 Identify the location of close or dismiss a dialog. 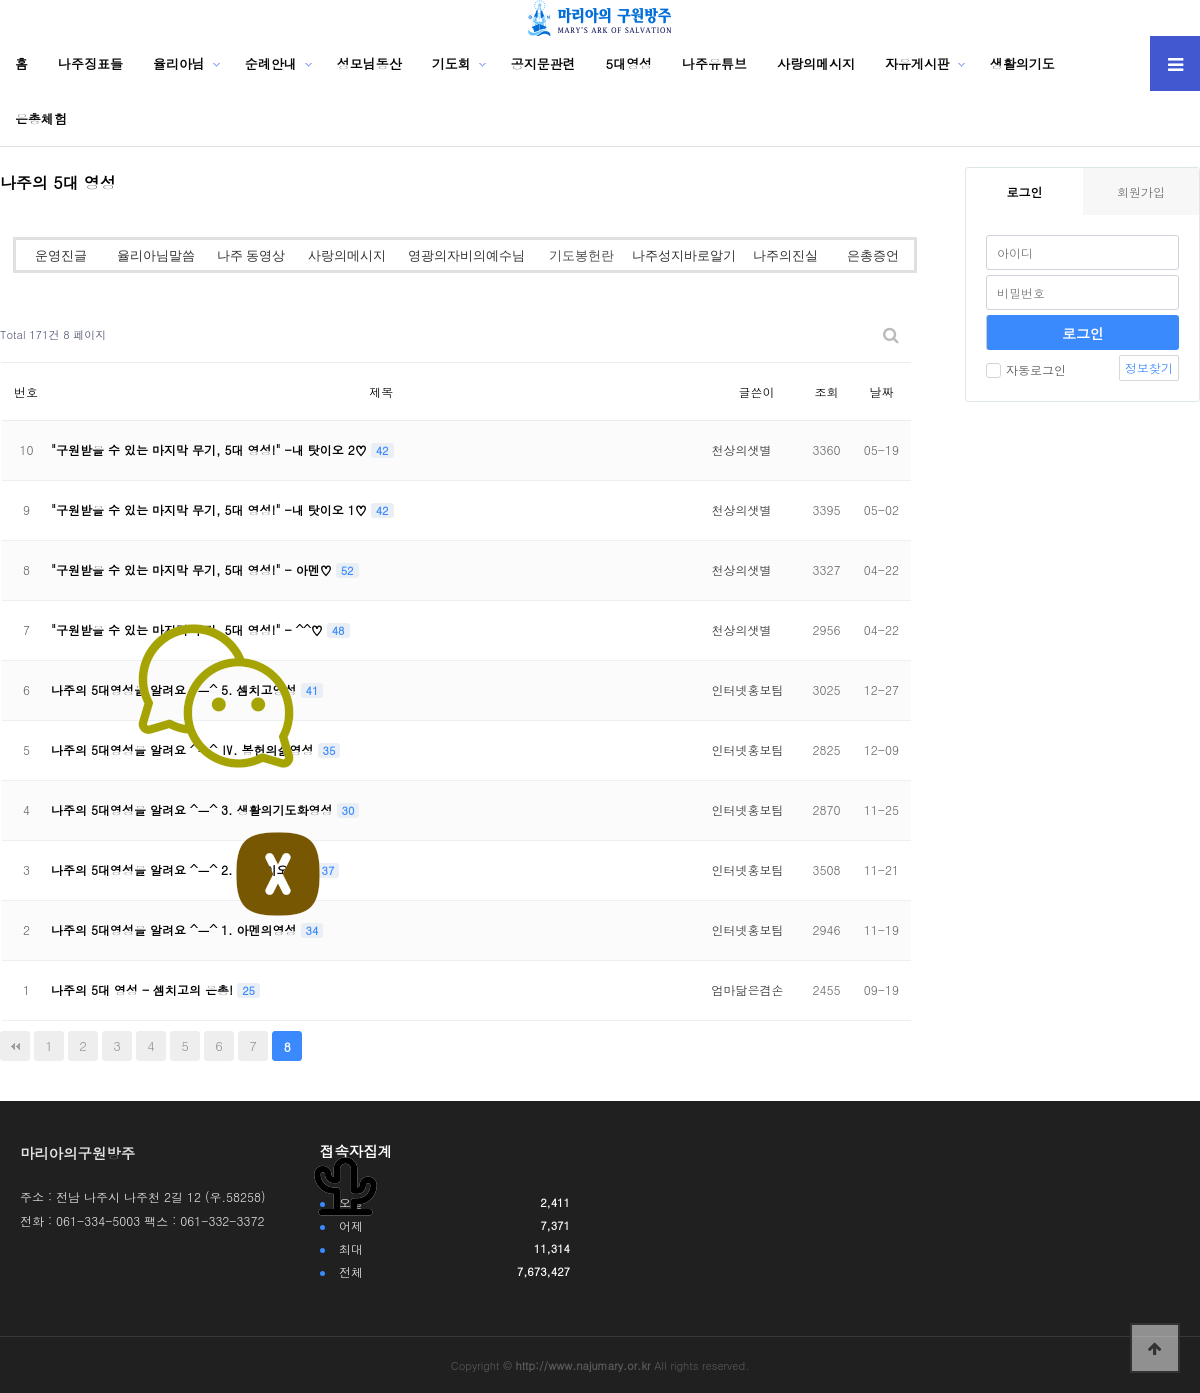
(278, 874).